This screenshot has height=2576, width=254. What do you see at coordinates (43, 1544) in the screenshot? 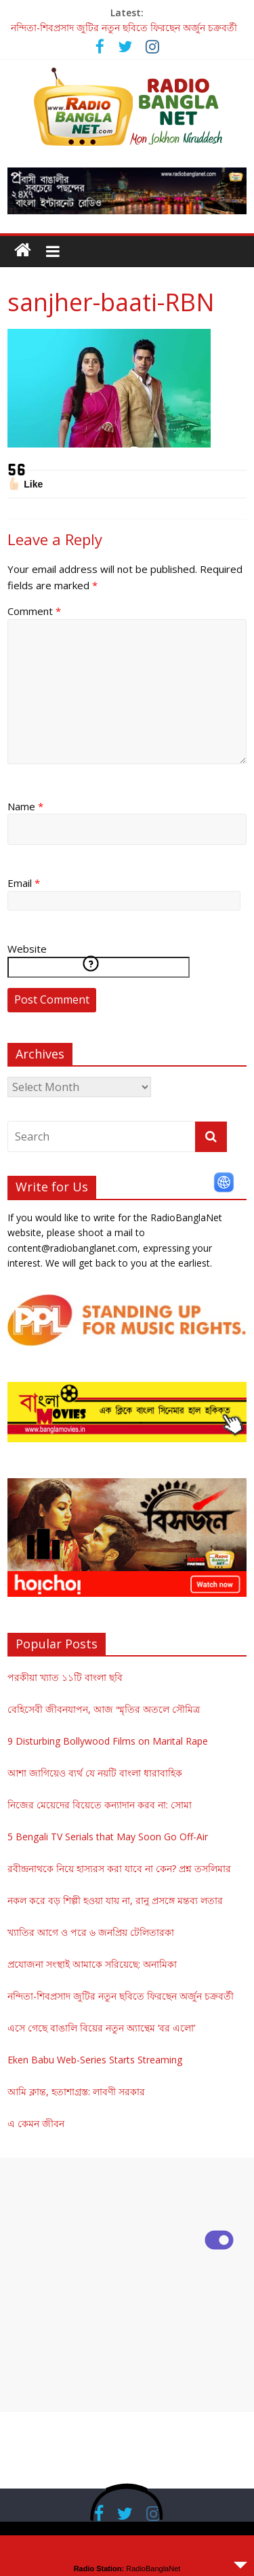
I see `view rankings or leaderboard` at bounding box center [43, 1544].